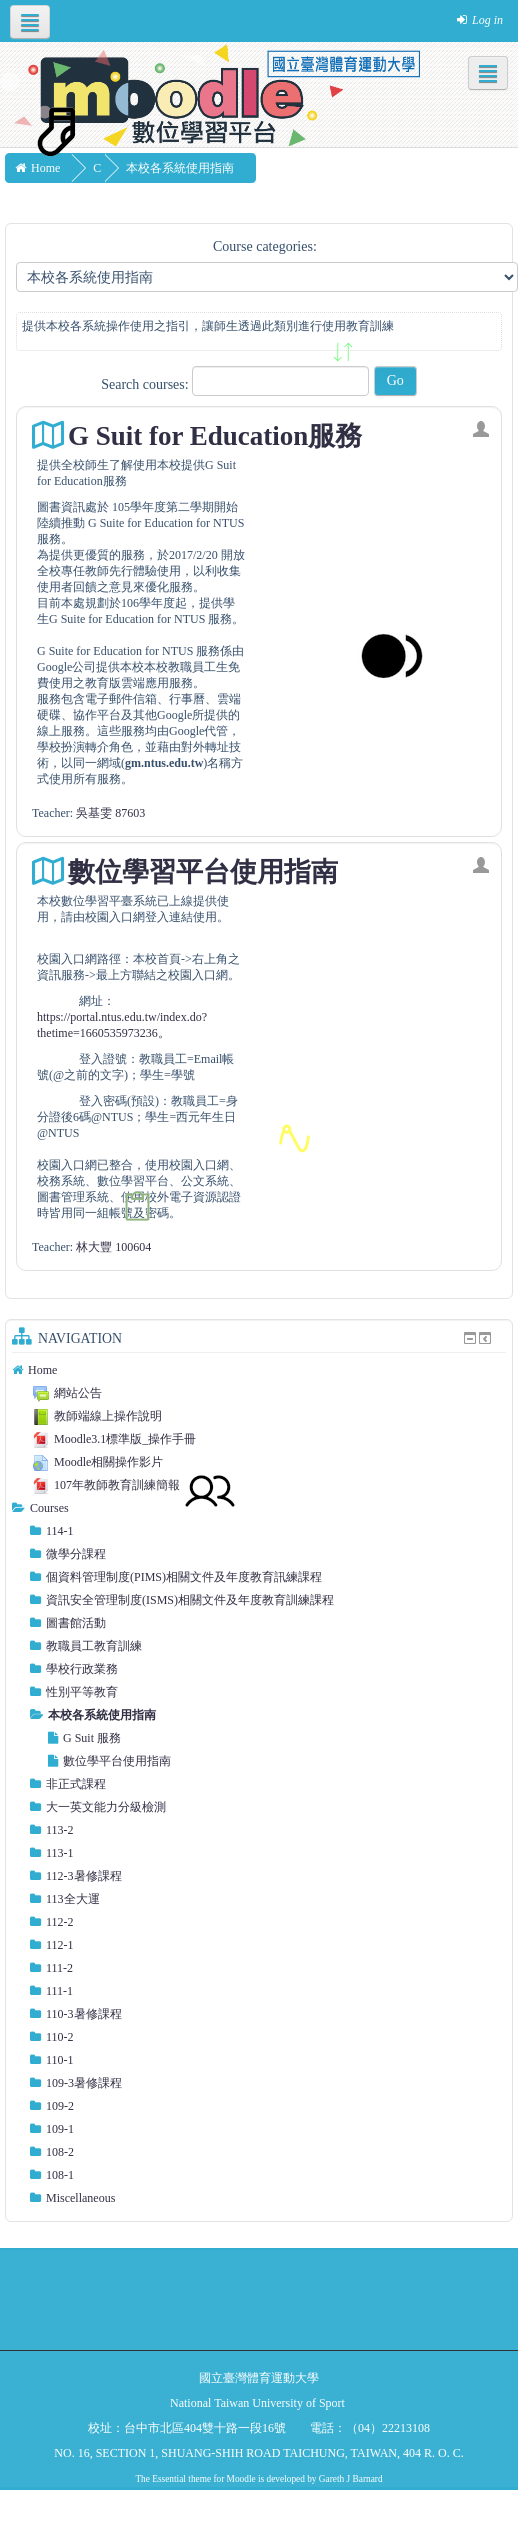  Describe the element at coordinates (58, 131) in the screenshot. I see `browse clothing or apparel items` at that location.